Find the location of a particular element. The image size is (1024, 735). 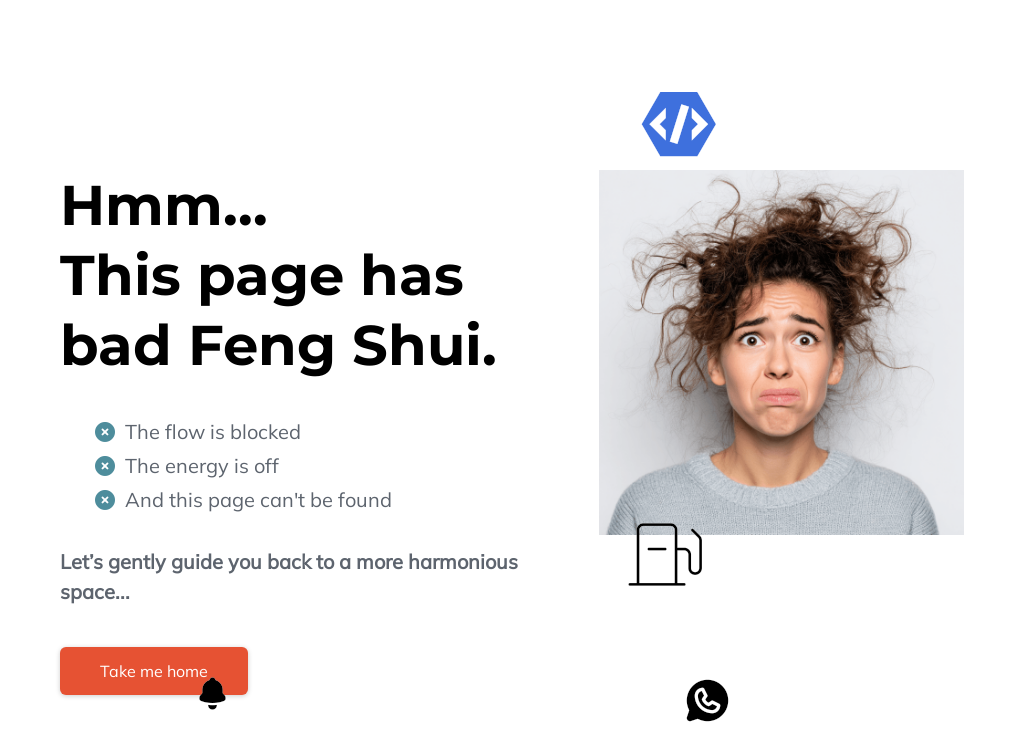

indicates an early verified bot developer badge on discord is located at coordinates (679, 124).